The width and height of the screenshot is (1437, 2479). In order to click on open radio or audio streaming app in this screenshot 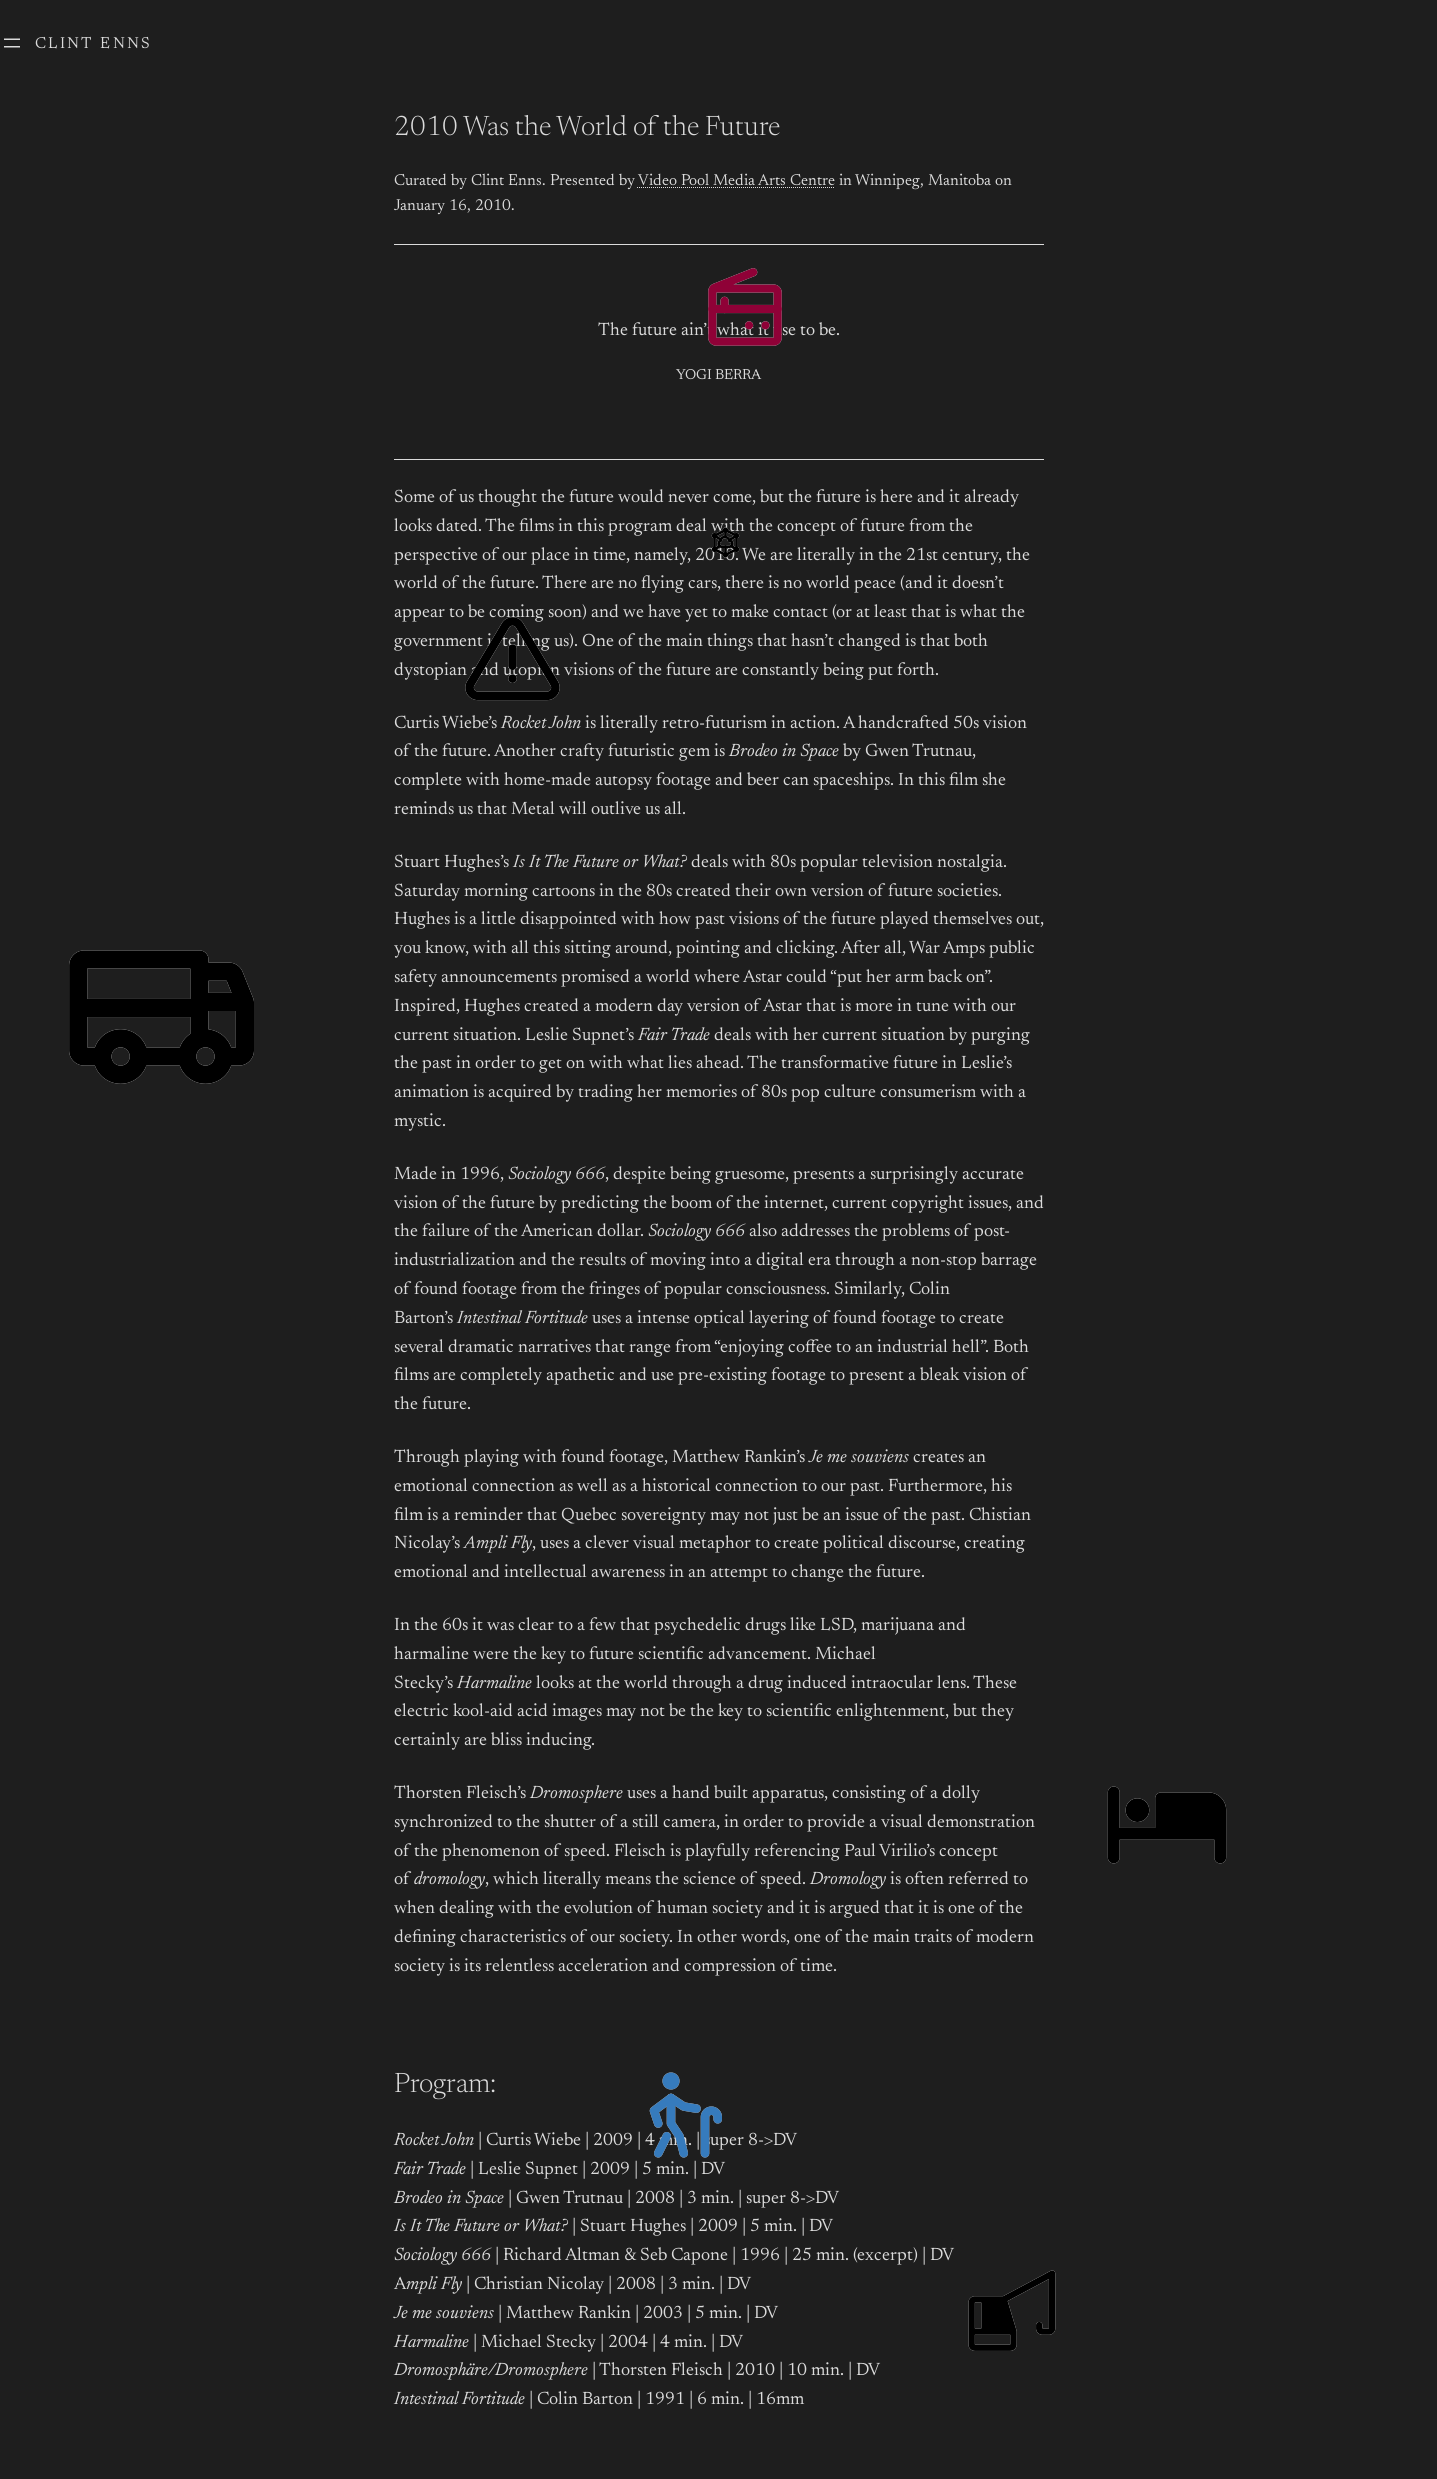, I will do `click(745, 309)`.